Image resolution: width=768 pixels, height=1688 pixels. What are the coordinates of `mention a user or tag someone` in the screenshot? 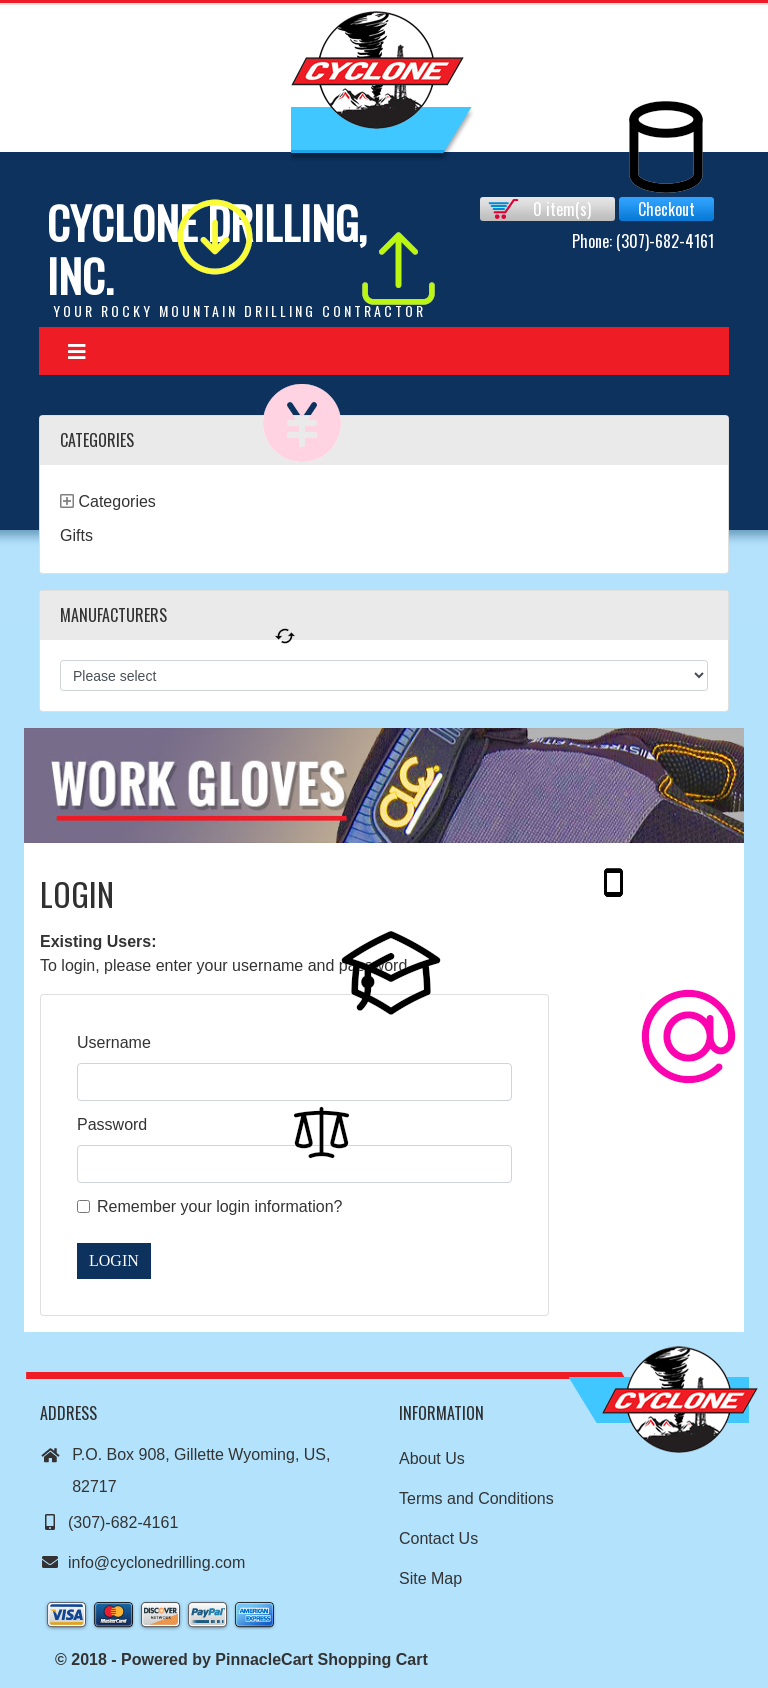 It's located at (688, 1036).